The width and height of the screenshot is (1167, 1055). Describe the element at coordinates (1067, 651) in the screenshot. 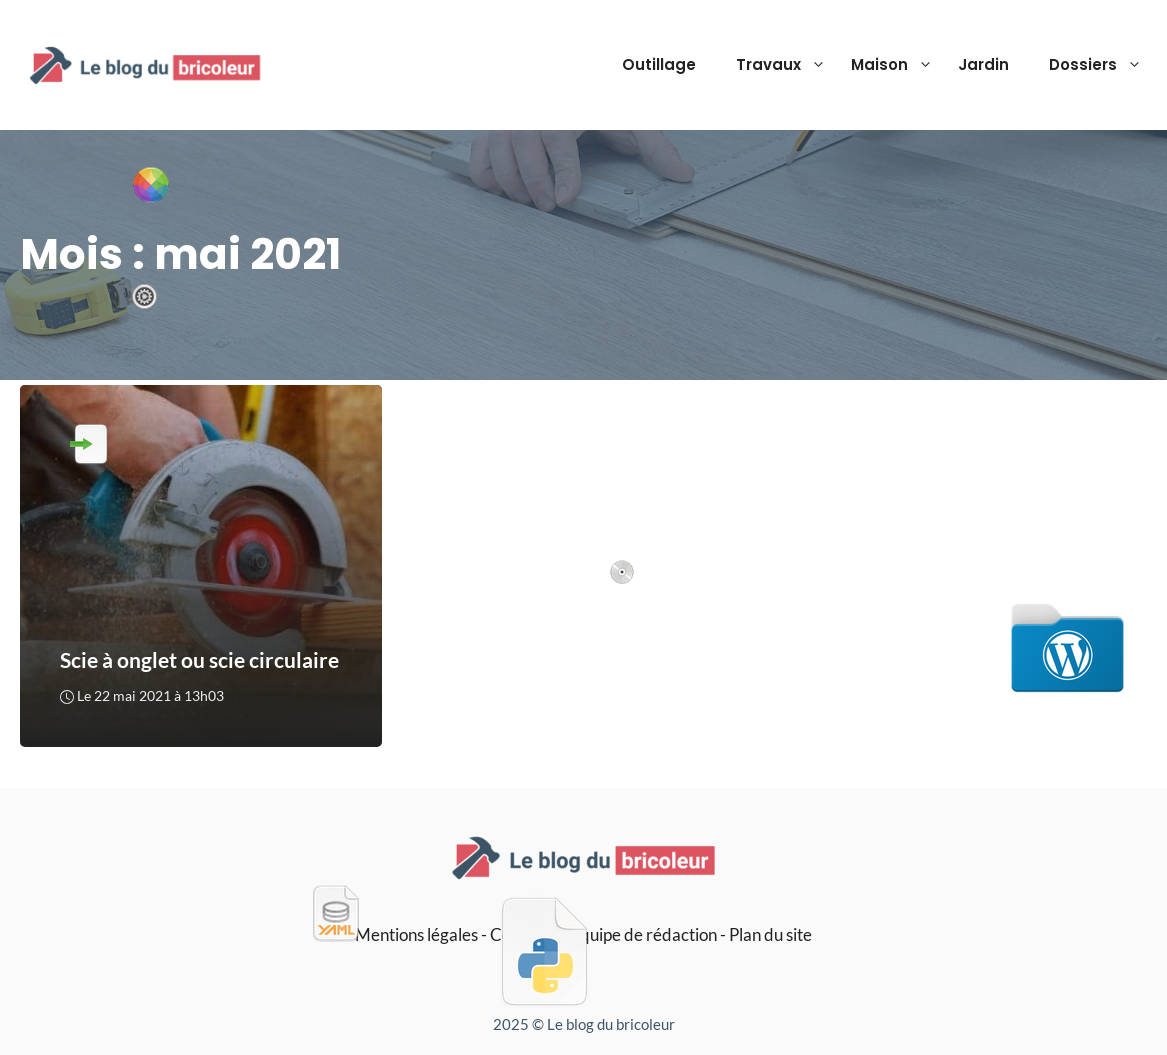

I see `folder containing wordpress website files` at that location.